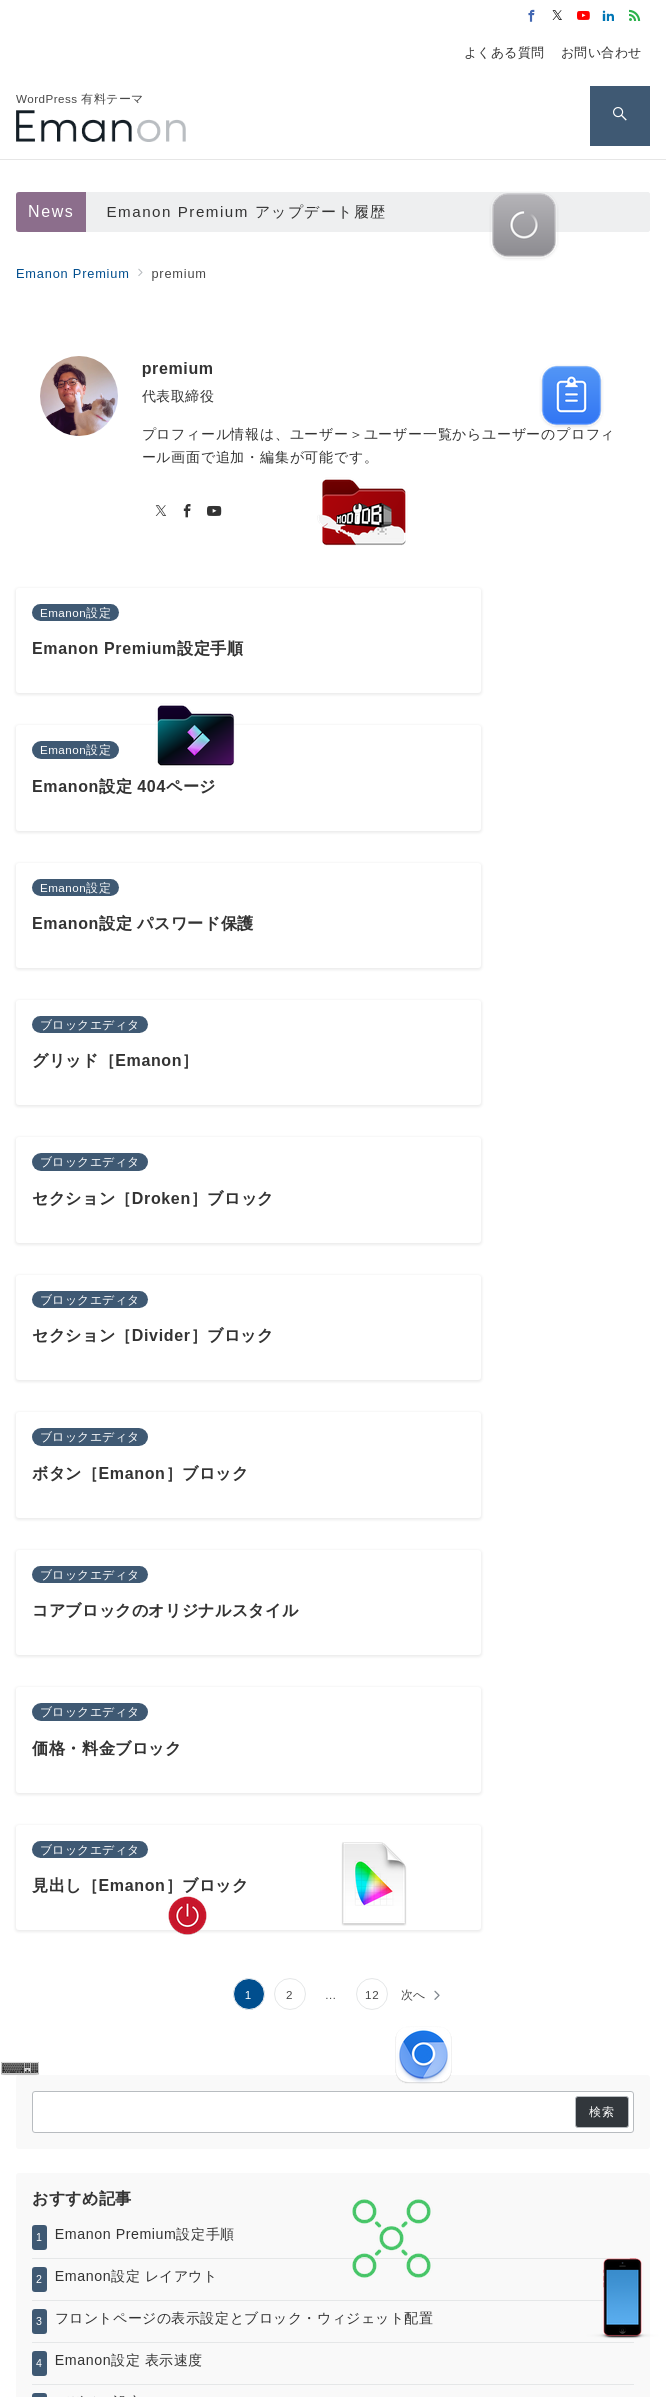 This screenshot has height=2397, width=666. What do you see at coordinates (374, 1885) in the screenshot?
I see `color profile document for color management` at bounding box center [374, 1885].